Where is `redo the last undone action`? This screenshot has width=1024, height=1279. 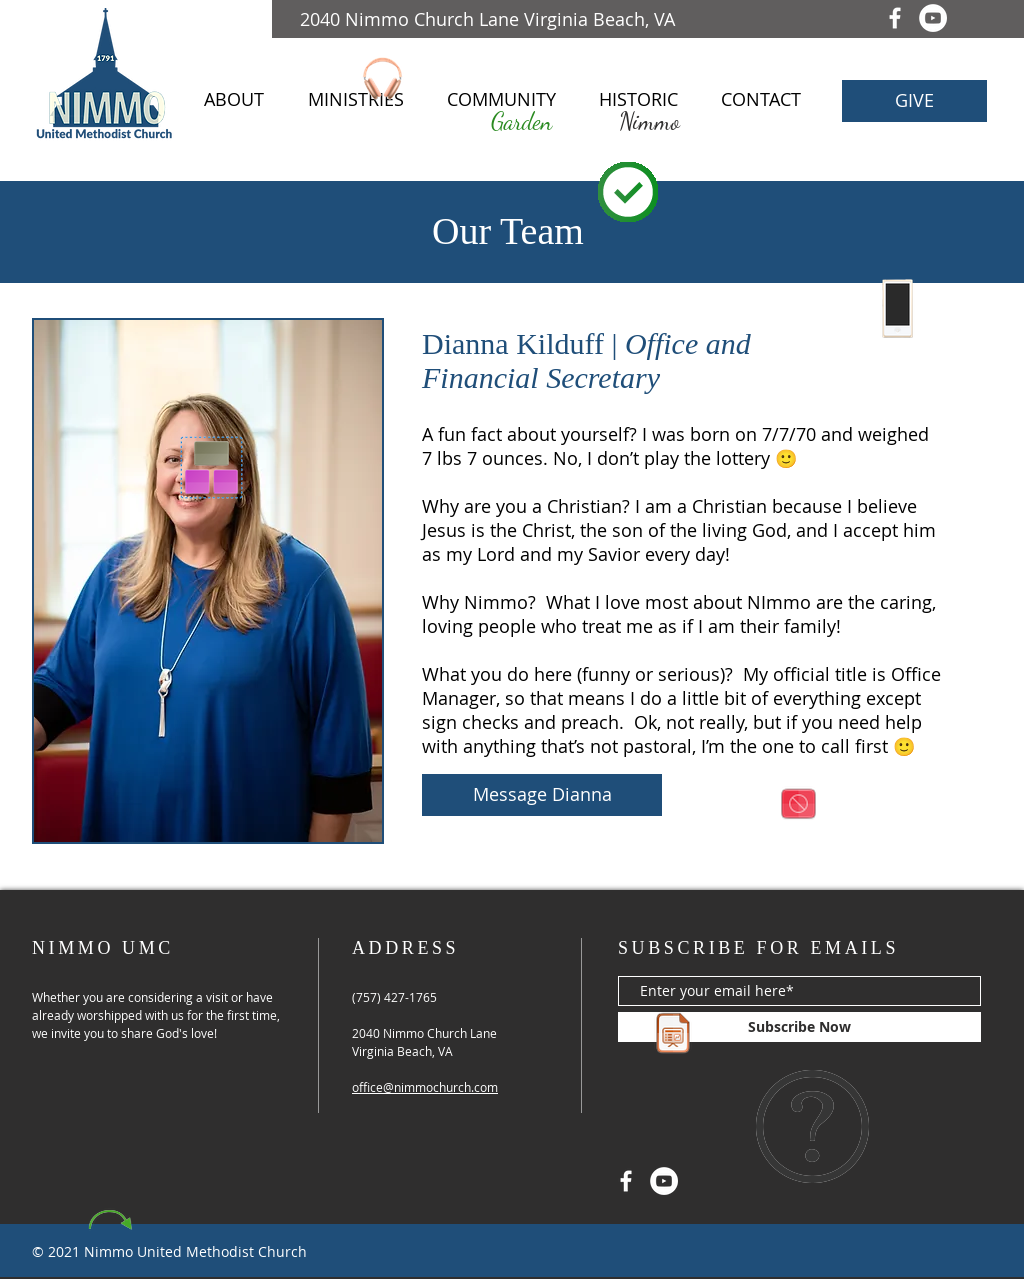 redo the last undone action is located at coordinates (110, 1219).